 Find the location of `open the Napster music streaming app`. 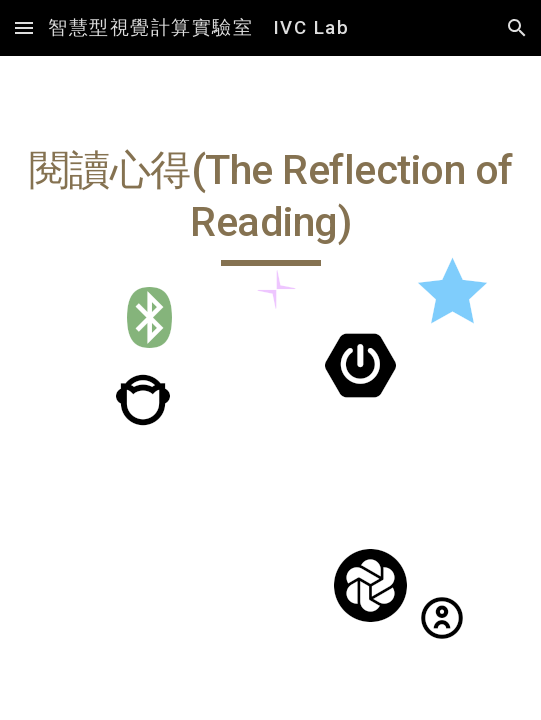

open the Napster music streaming app is located at coordinates (143, 400).